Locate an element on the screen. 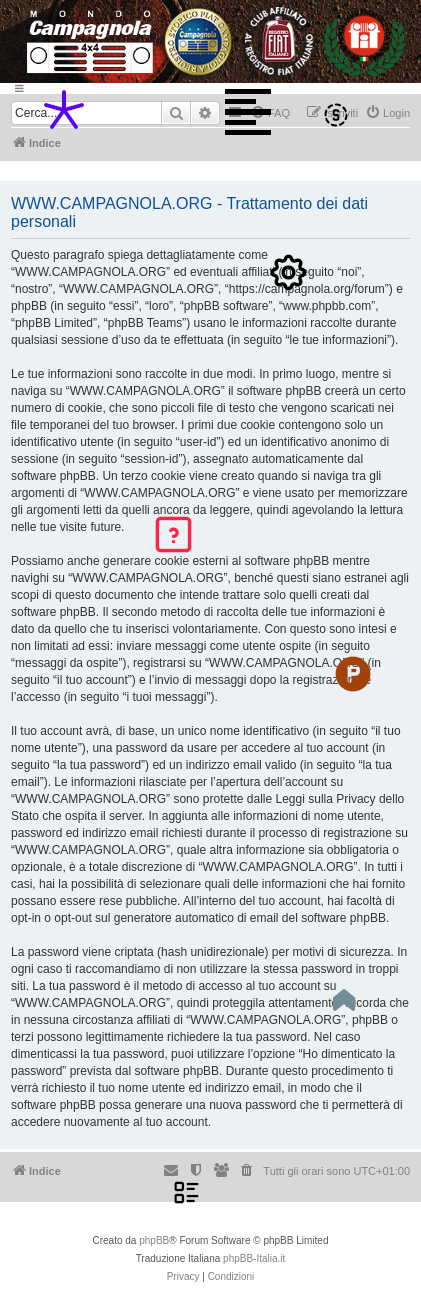 This screenshot has width=421, height=1296. view detailed list items is located at coordinates (186, 1192).